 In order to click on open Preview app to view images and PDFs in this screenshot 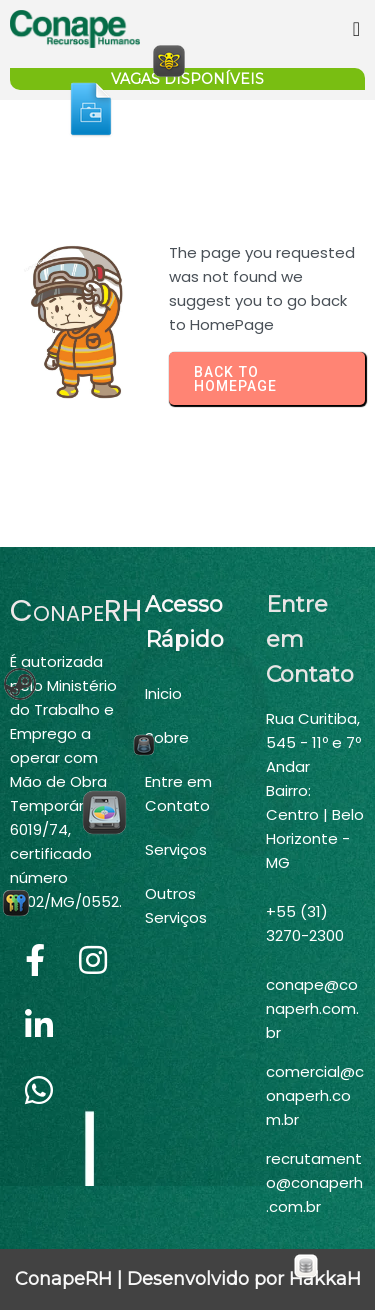, I will do `click(144, 745)`.